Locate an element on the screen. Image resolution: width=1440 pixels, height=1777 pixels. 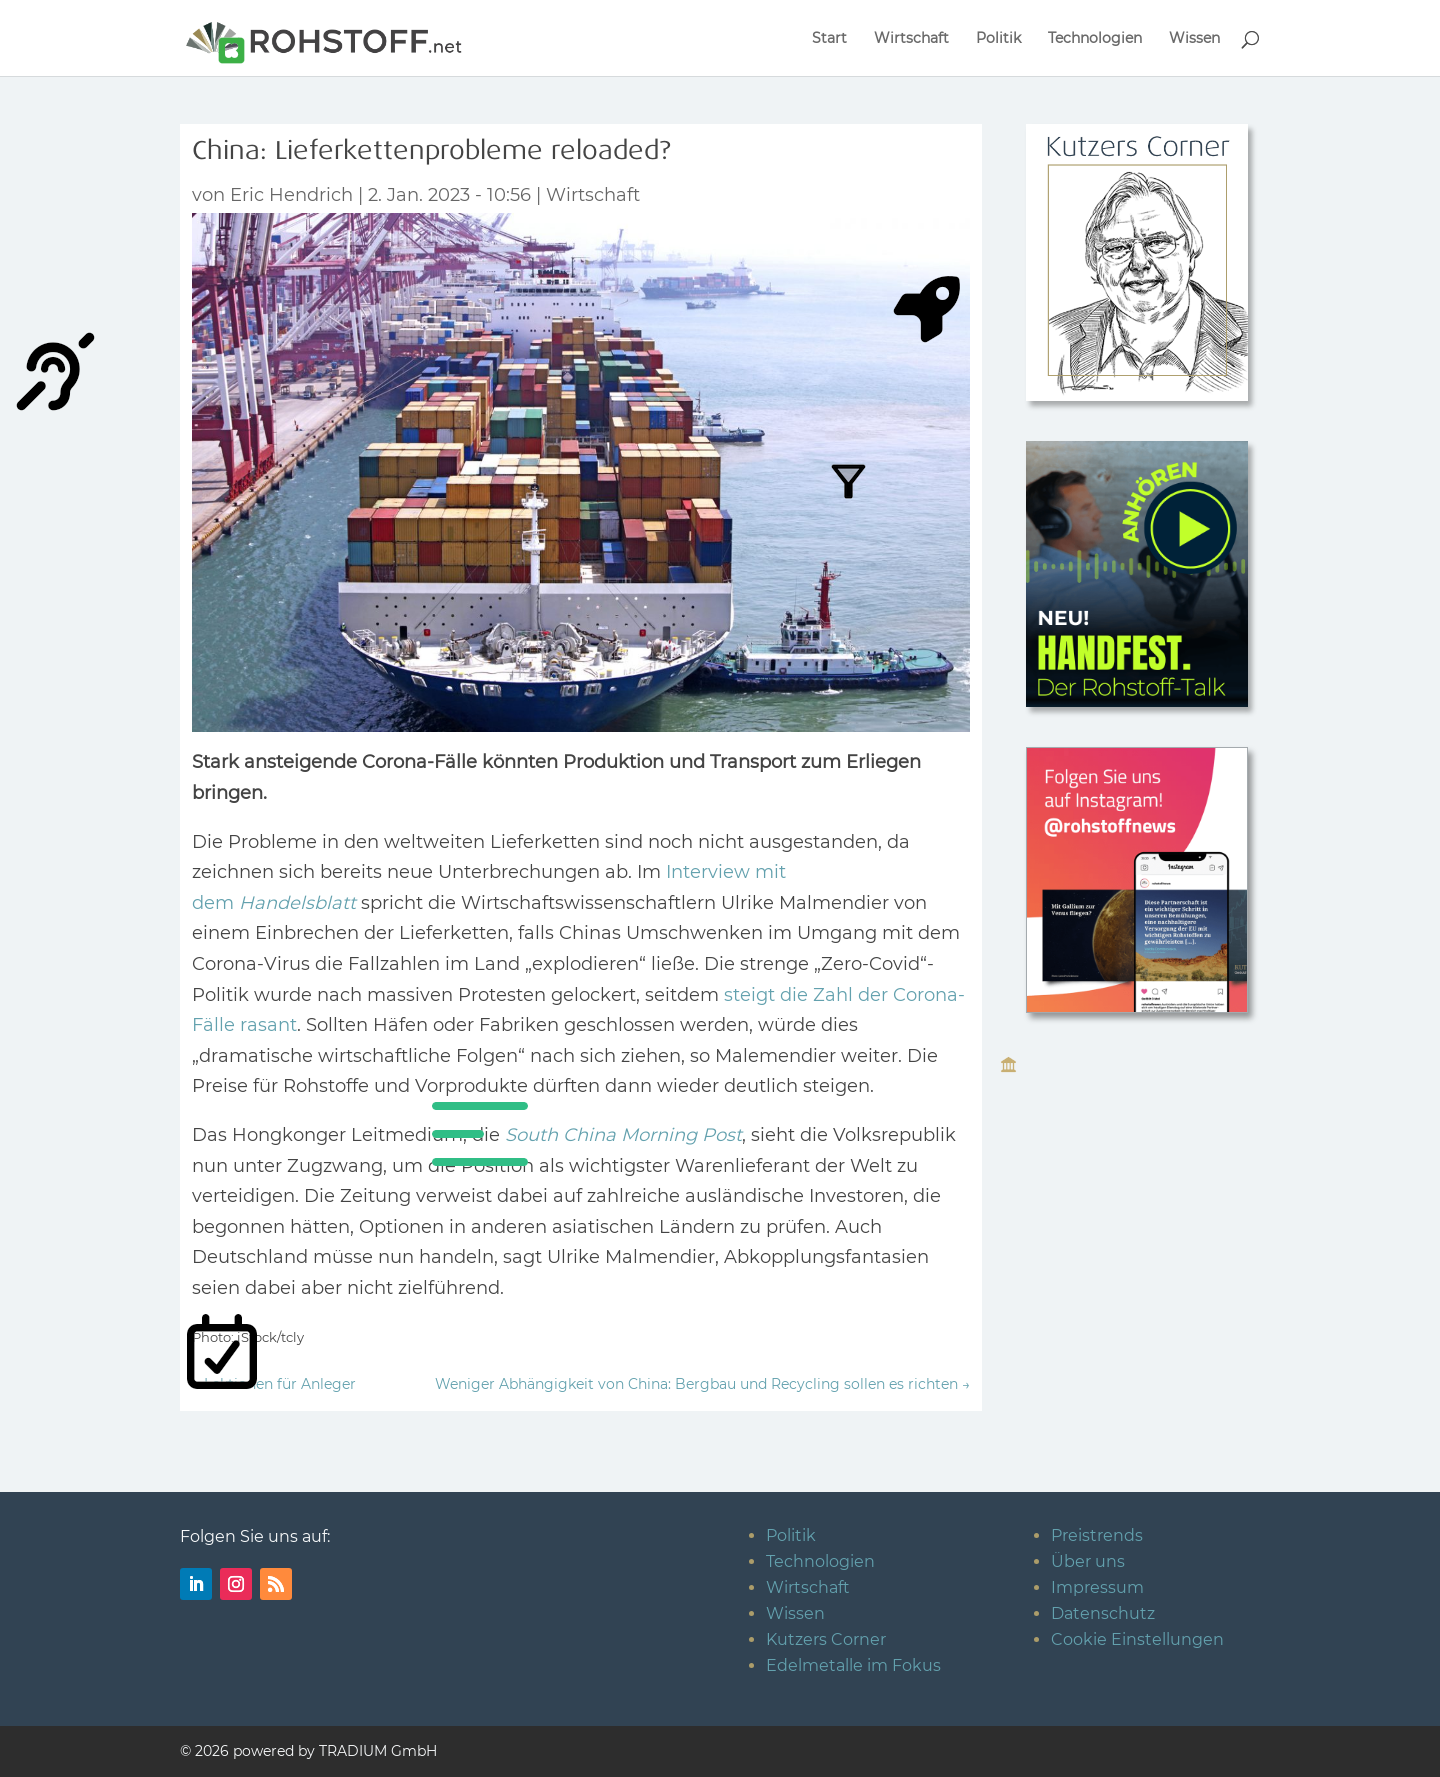
filter or sort content is located at coordinates (848, 481).